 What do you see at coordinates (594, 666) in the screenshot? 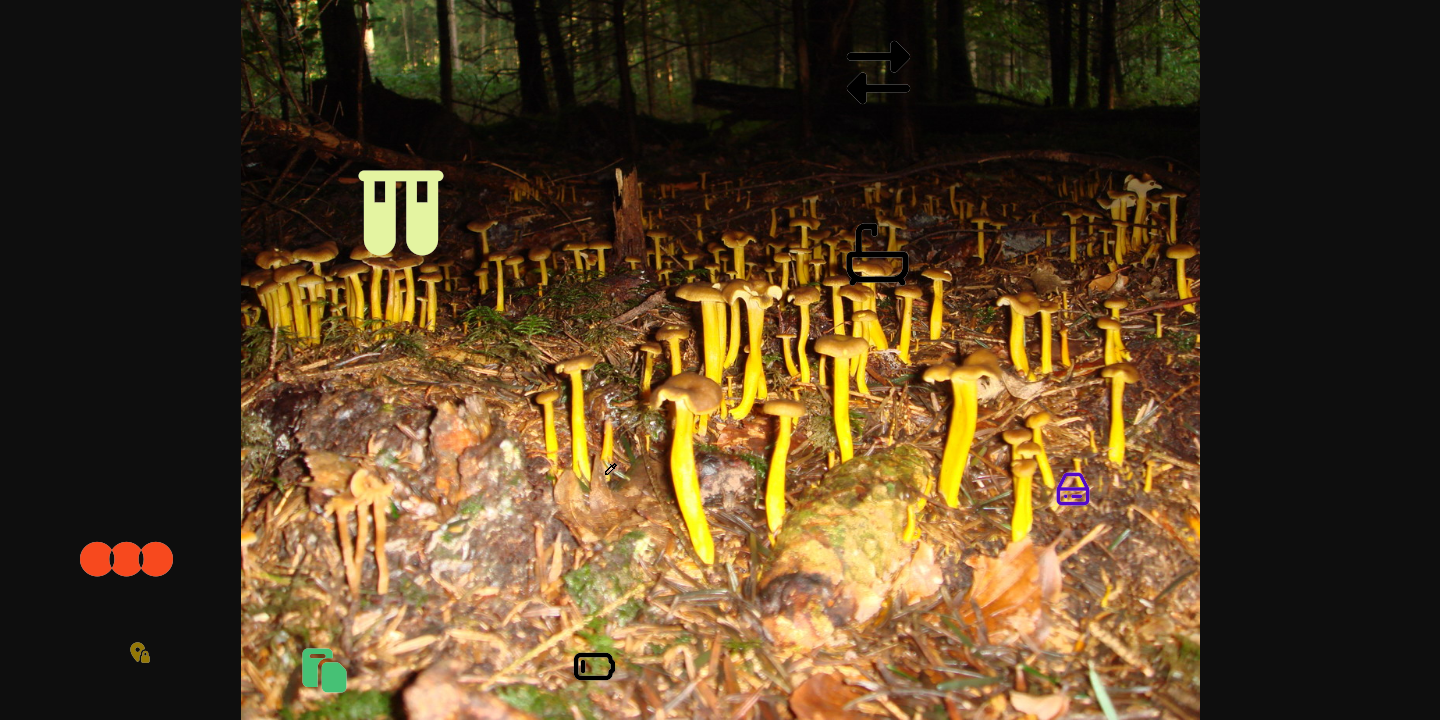
I see `indicates low battery level` at bounding box center [594, 666].